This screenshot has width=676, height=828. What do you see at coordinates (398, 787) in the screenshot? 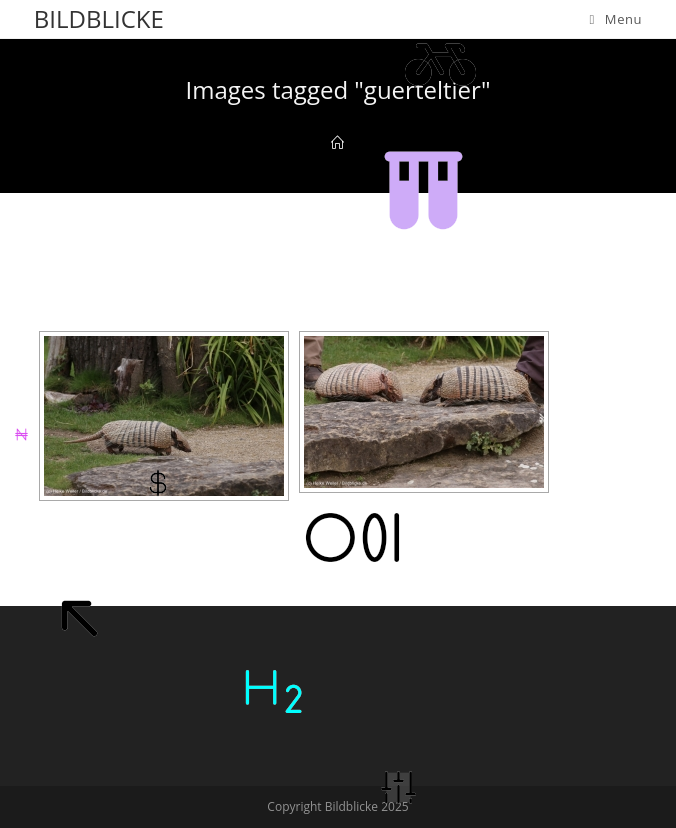
I see `adjust settings or preferences` at bounding box center [398, 787].